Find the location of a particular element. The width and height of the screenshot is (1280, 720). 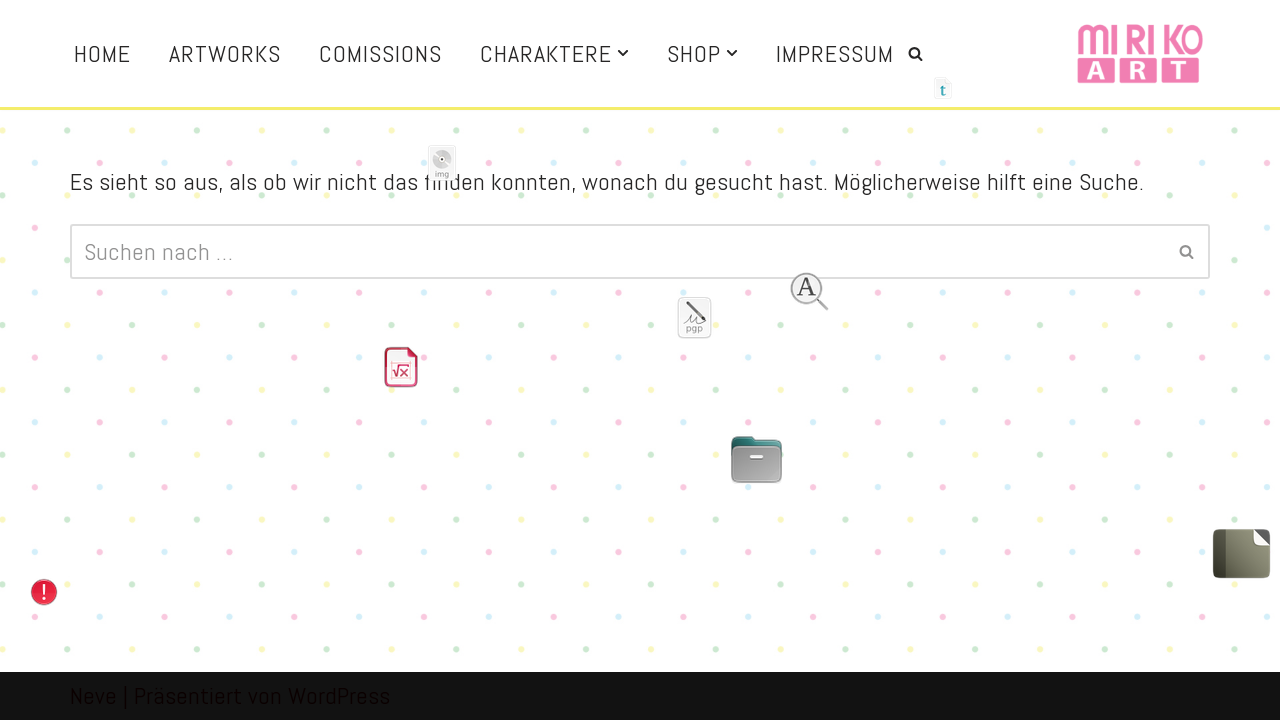

a PGP signature file for verifying authenticity is located at coordinates (694, 317).